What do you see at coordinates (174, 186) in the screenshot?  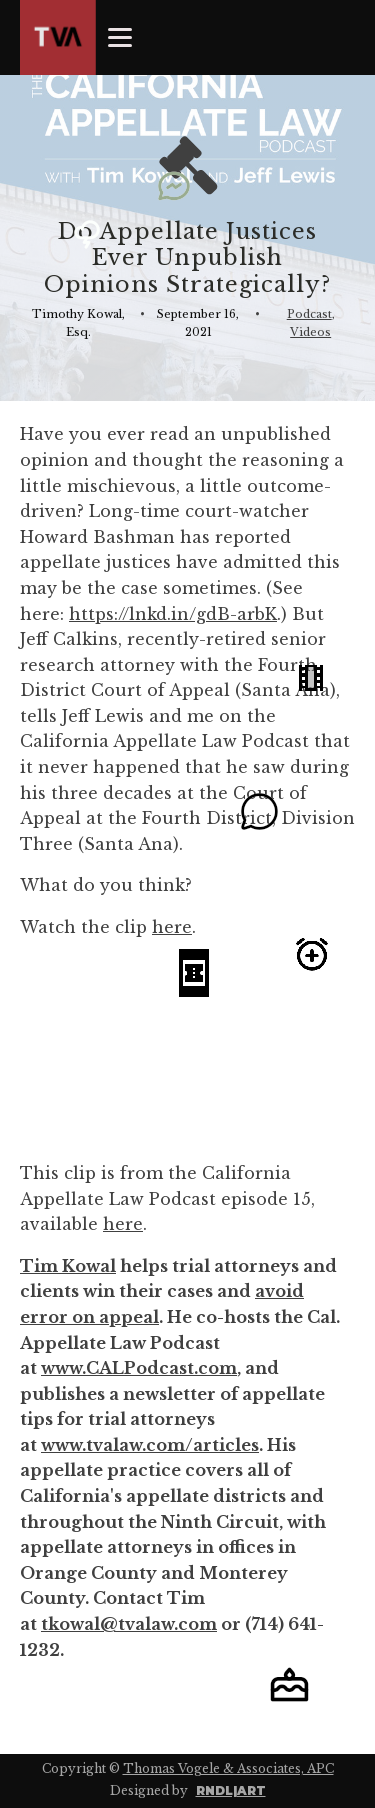 I see `open Facebook Messenger` at bounding box center [174, 186].